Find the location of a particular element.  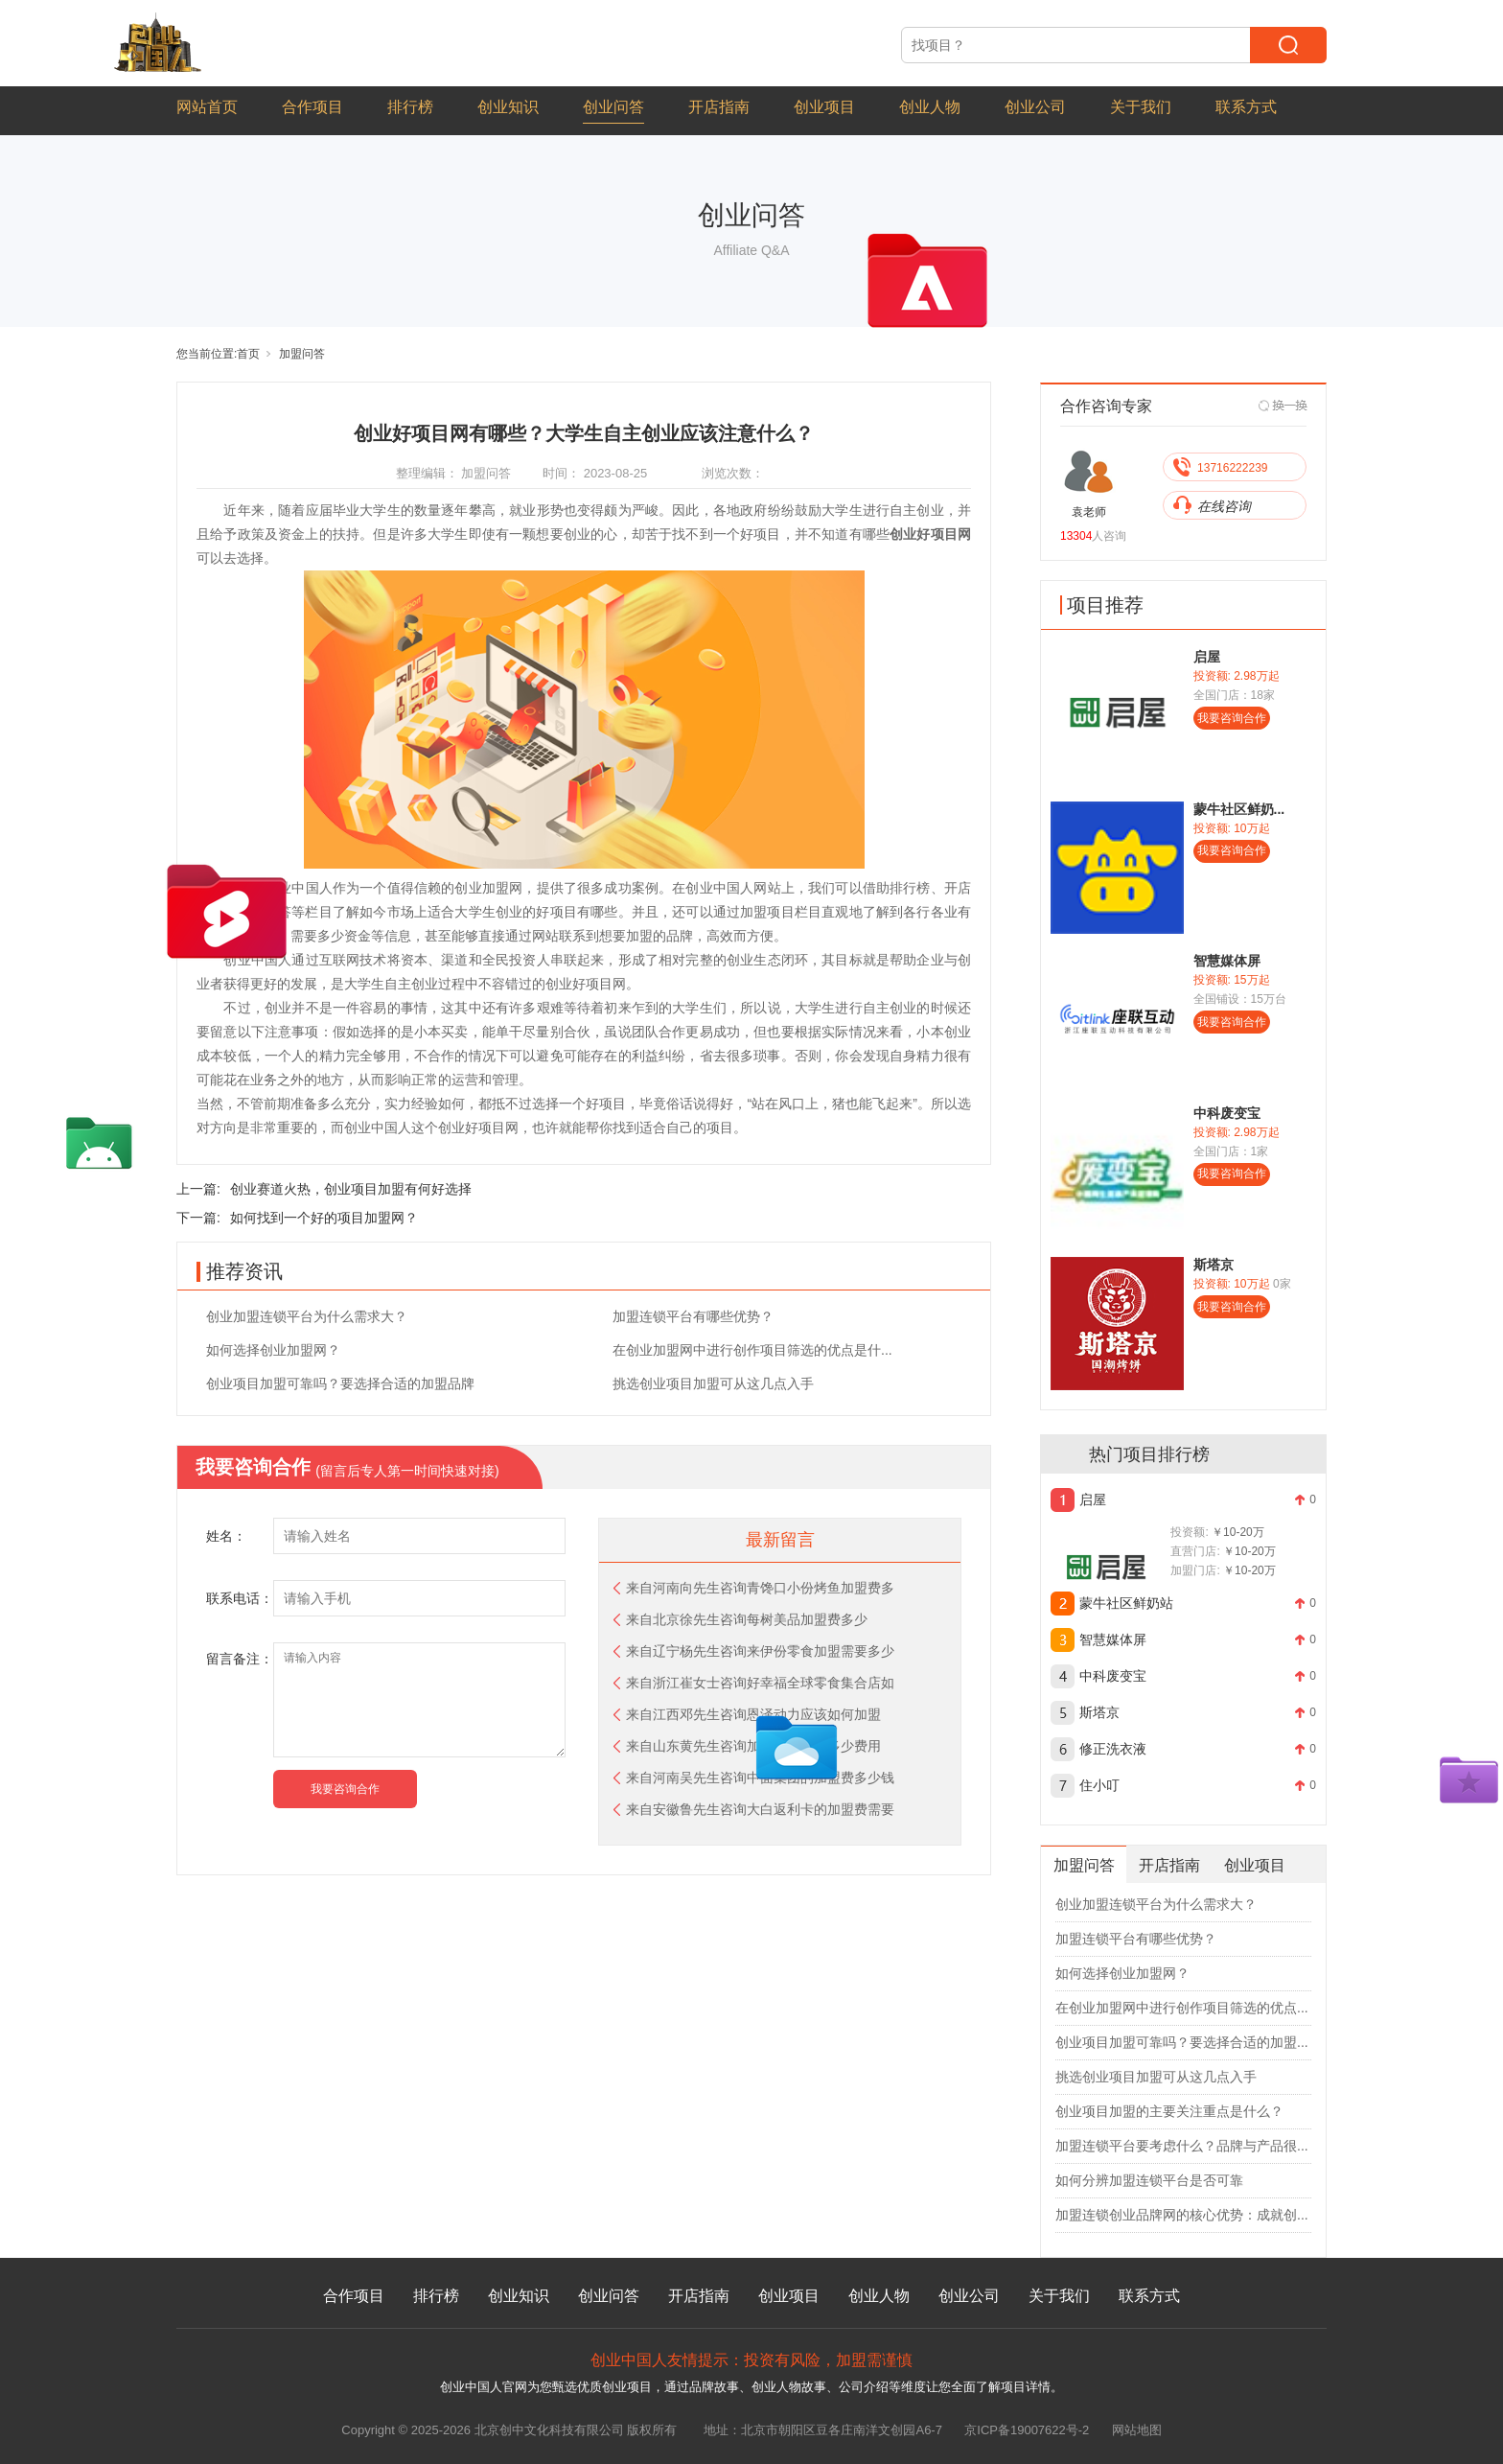

open adobe application files folder is located at coordinates (927, 284).